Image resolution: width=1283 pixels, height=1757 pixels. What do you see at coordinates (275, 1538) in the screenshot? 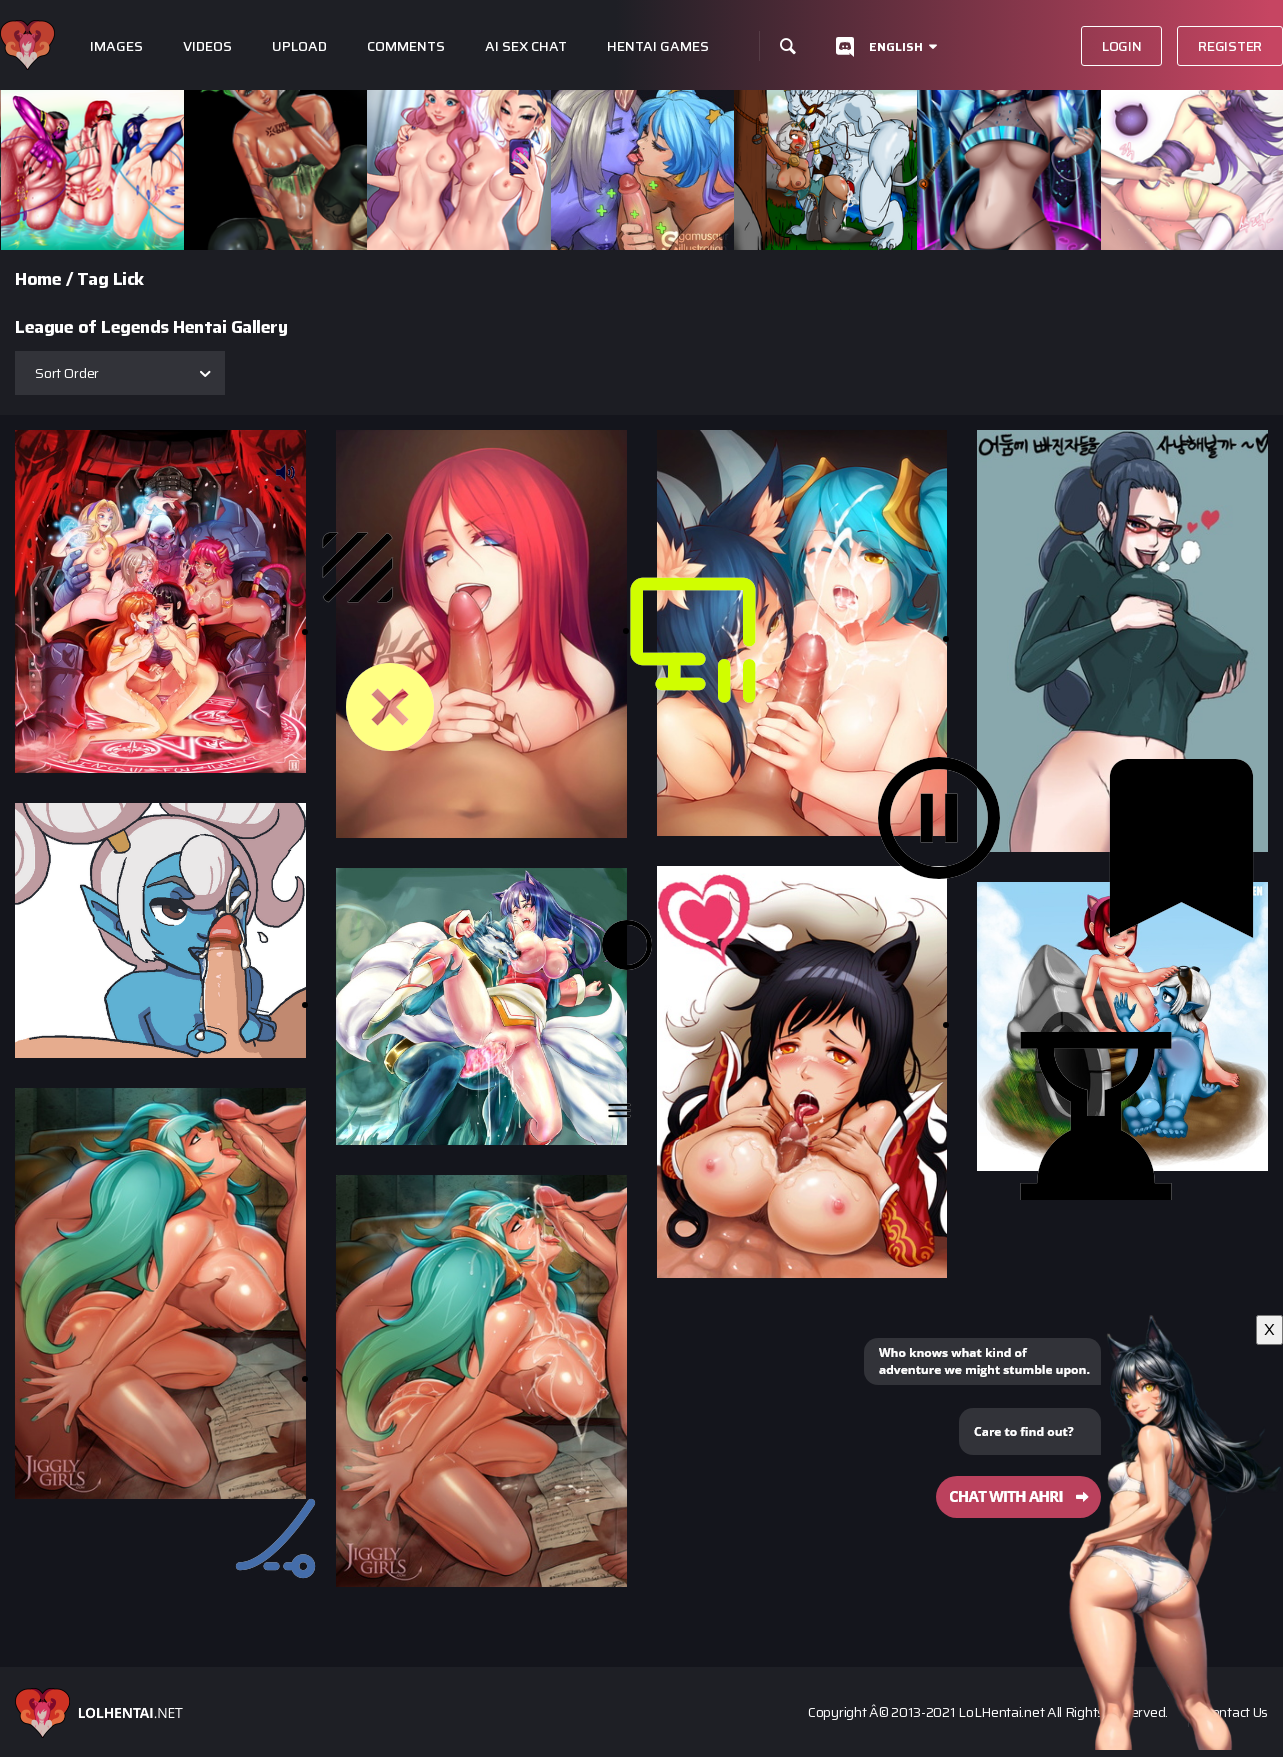
I see `adjust animation easing curve` at bounding box center [275, 1538].